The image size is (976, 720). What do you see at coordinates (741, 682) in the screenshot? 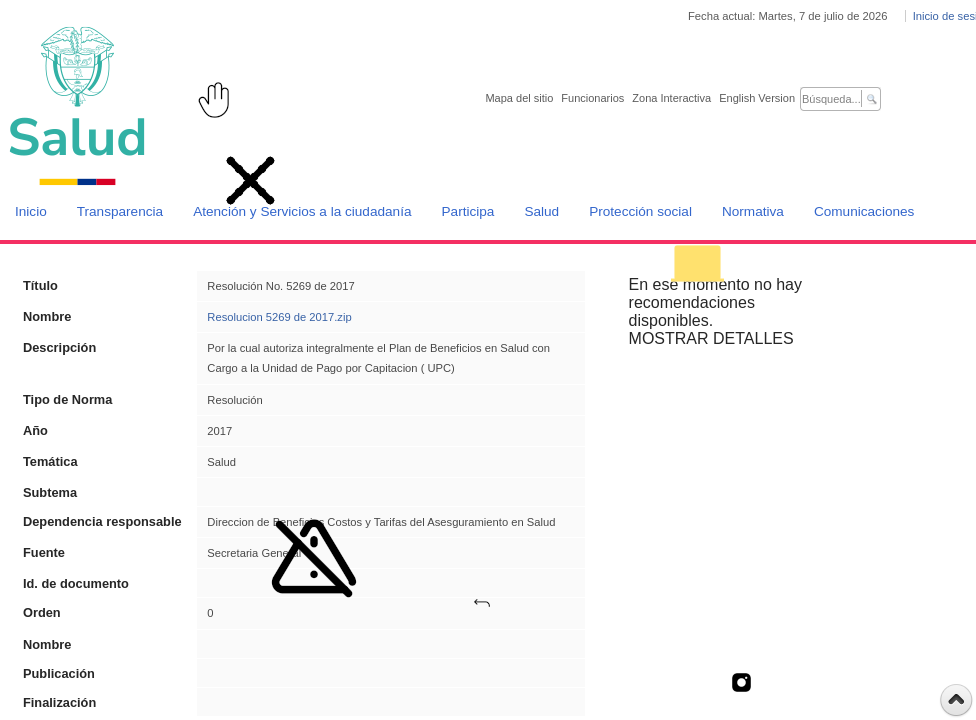
I see `open instagram app` at bounding box center [741, 682].